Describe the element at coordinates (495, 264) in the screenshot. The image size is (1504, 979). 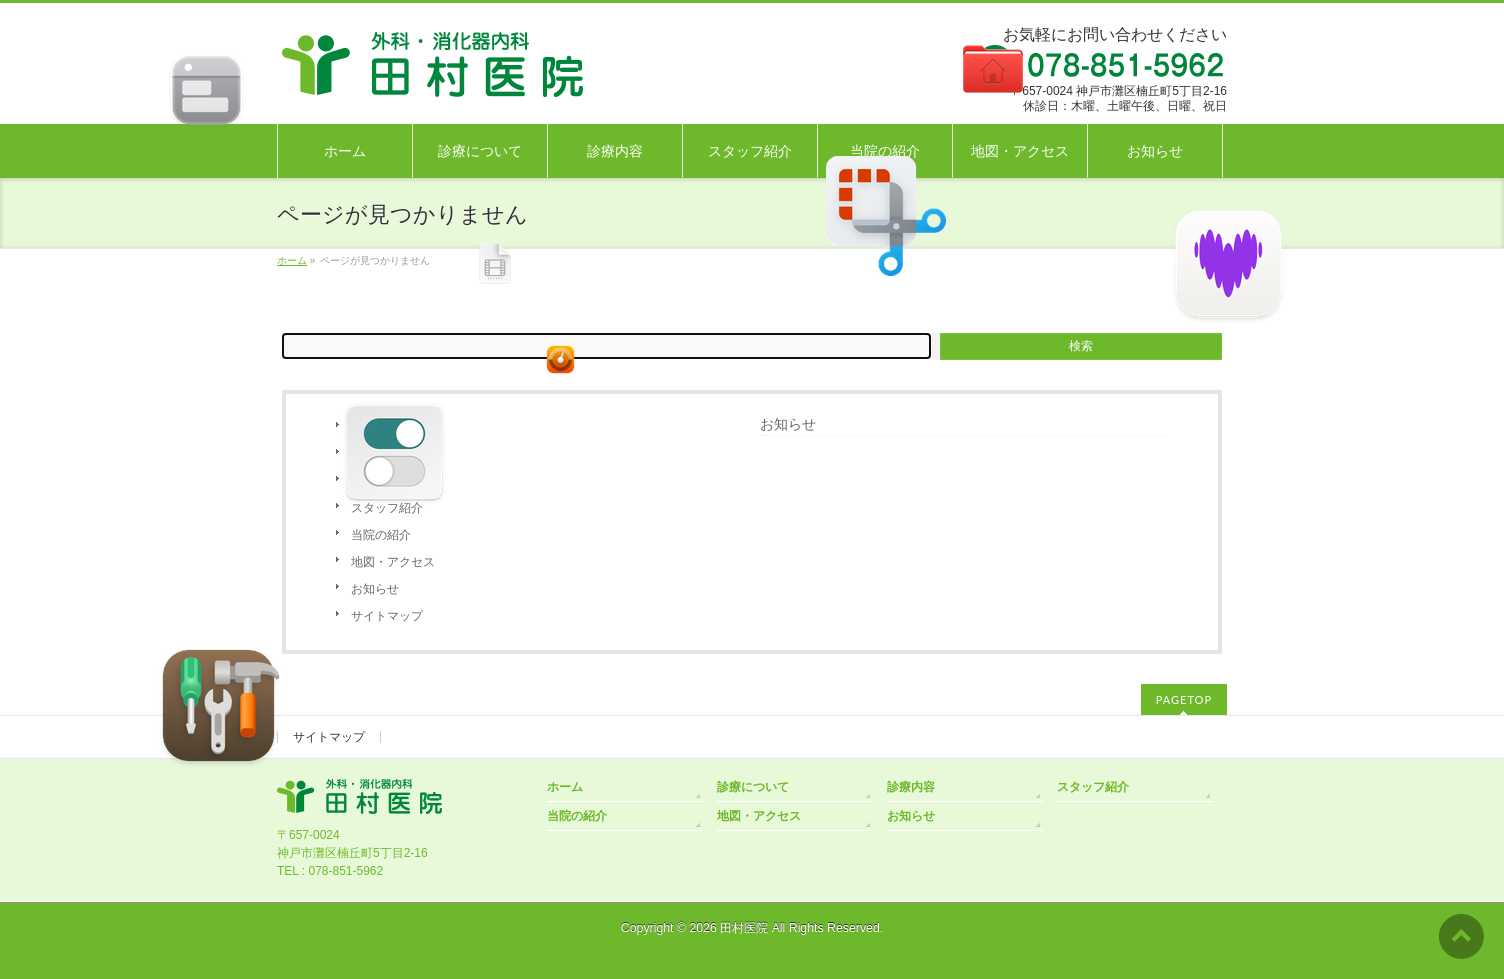
I see `an srt subtitle file` at that location.